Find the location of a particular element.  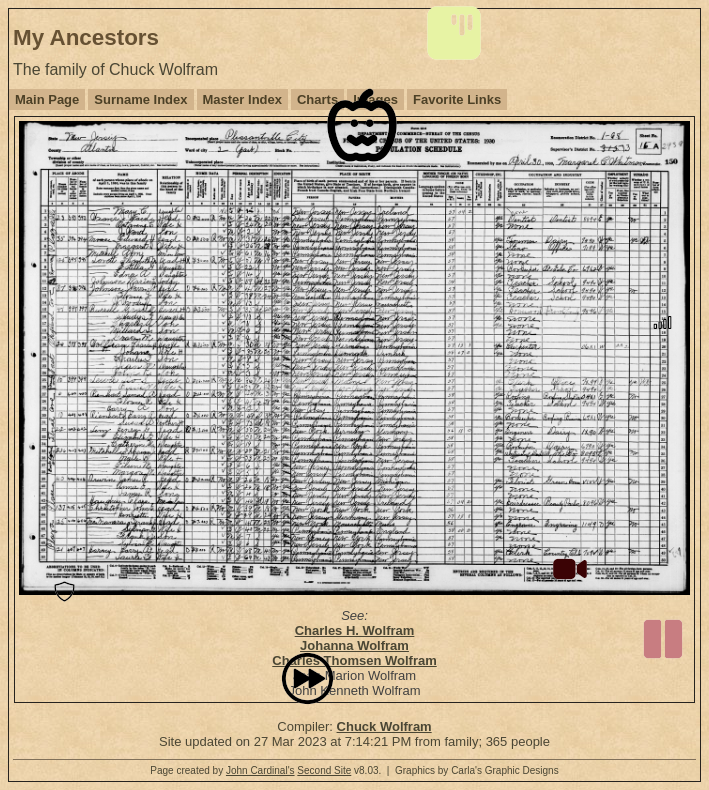

switch to two-column layout is located at coordinates (663, 639).